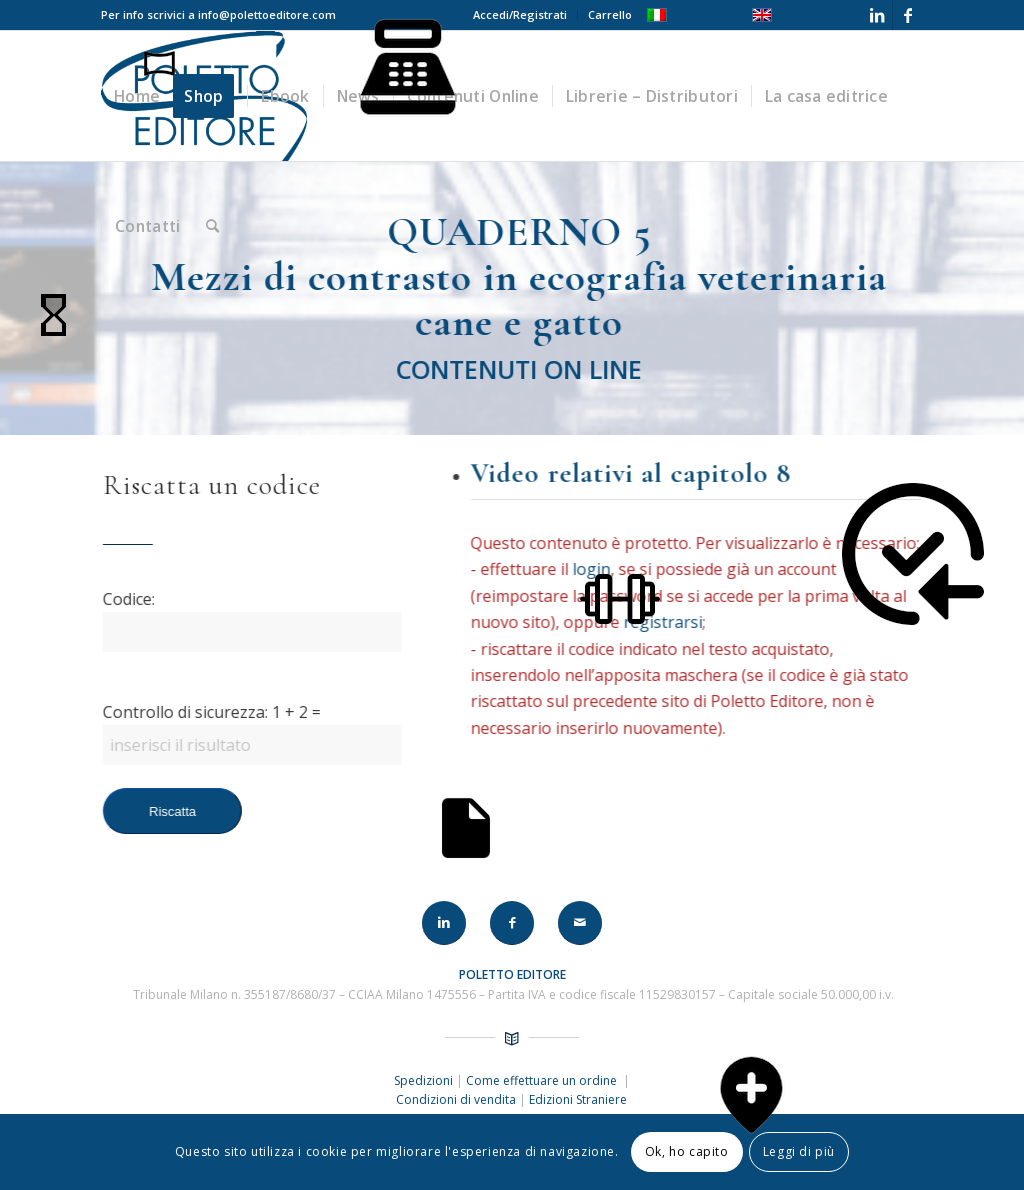 The image size is (1024, 1190). Describe the element at coordinates (913, 554) in the screenshot. I see `indicates a tracked issue has been closed and completed` at that location.